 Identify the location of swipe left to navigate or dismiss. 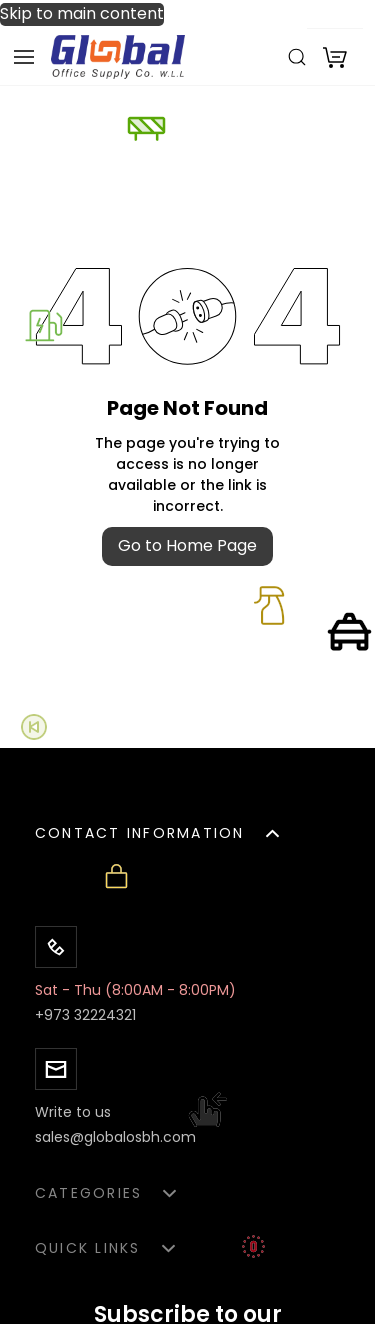
(206, 1111).